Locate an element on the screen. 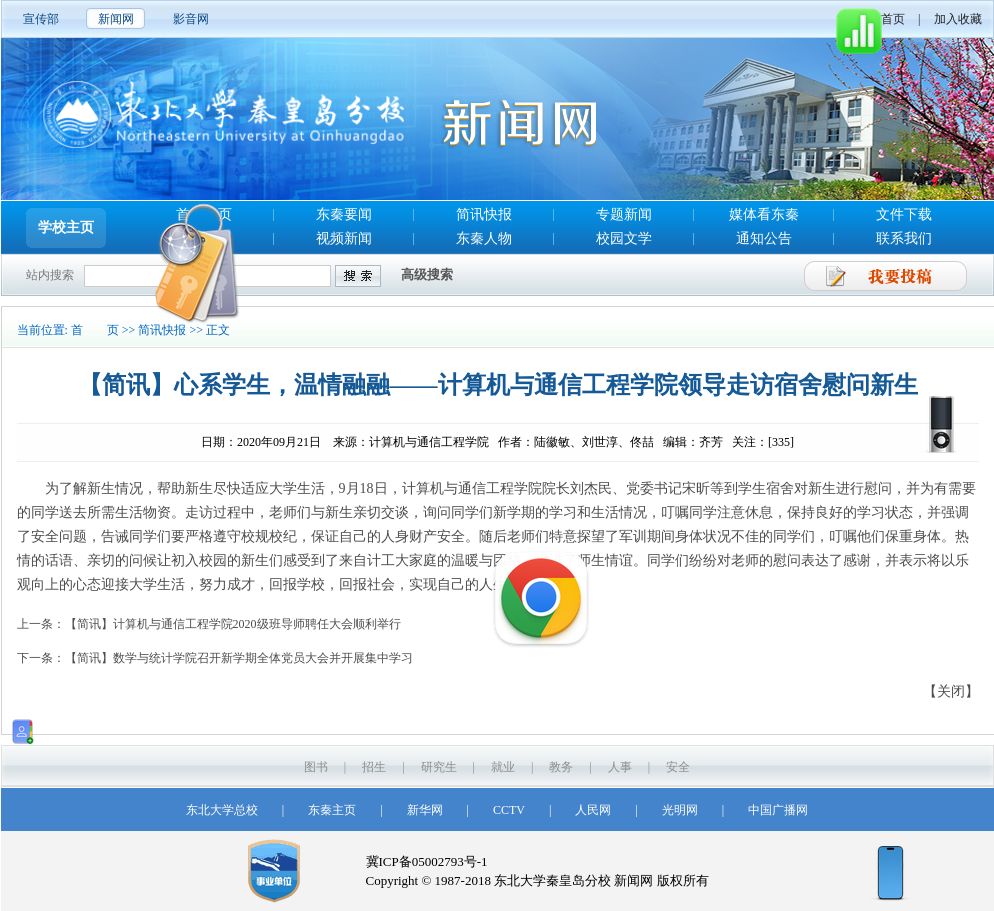 The image size is (994, 911). view and manage kerberos authentication tickets is located at coordinates (197, 263).